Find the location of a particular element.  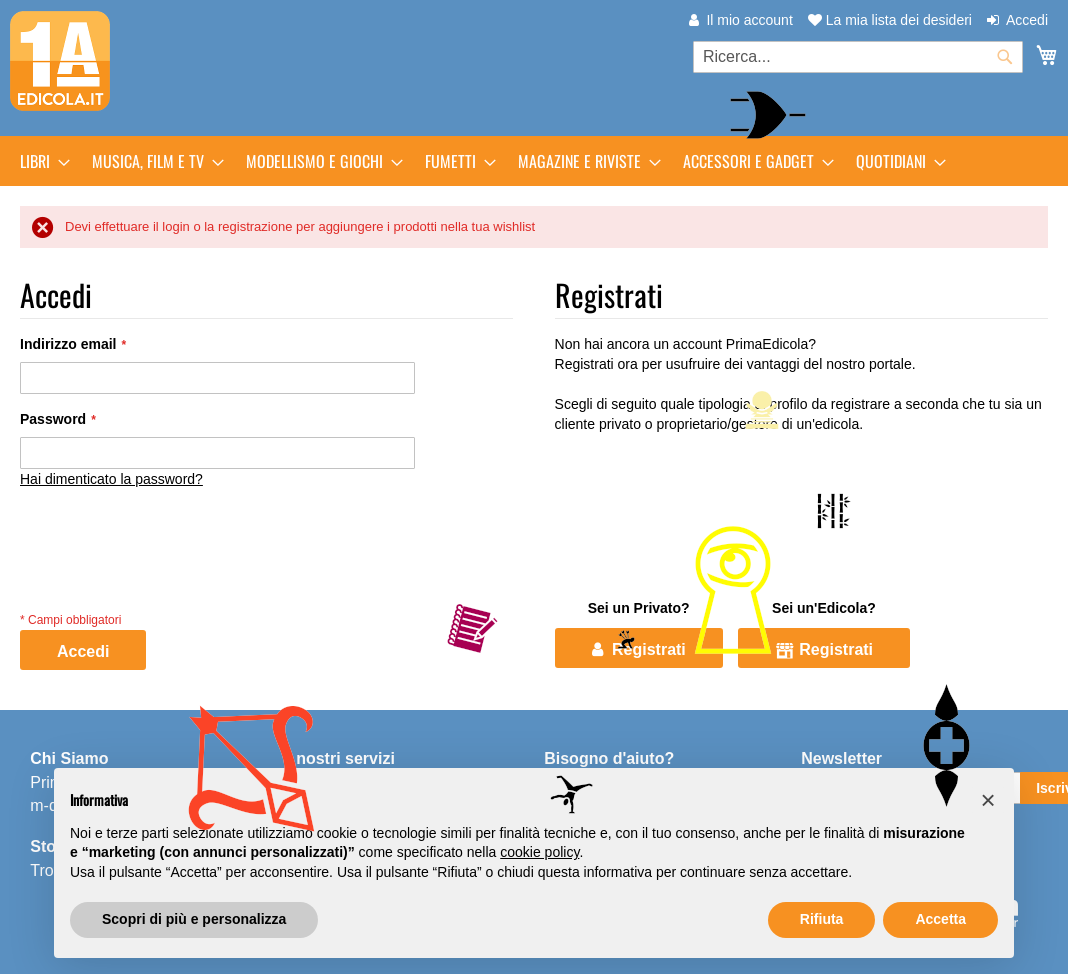

indicates someone may be watching or monitoring activity is located at coordinates (733, 590).